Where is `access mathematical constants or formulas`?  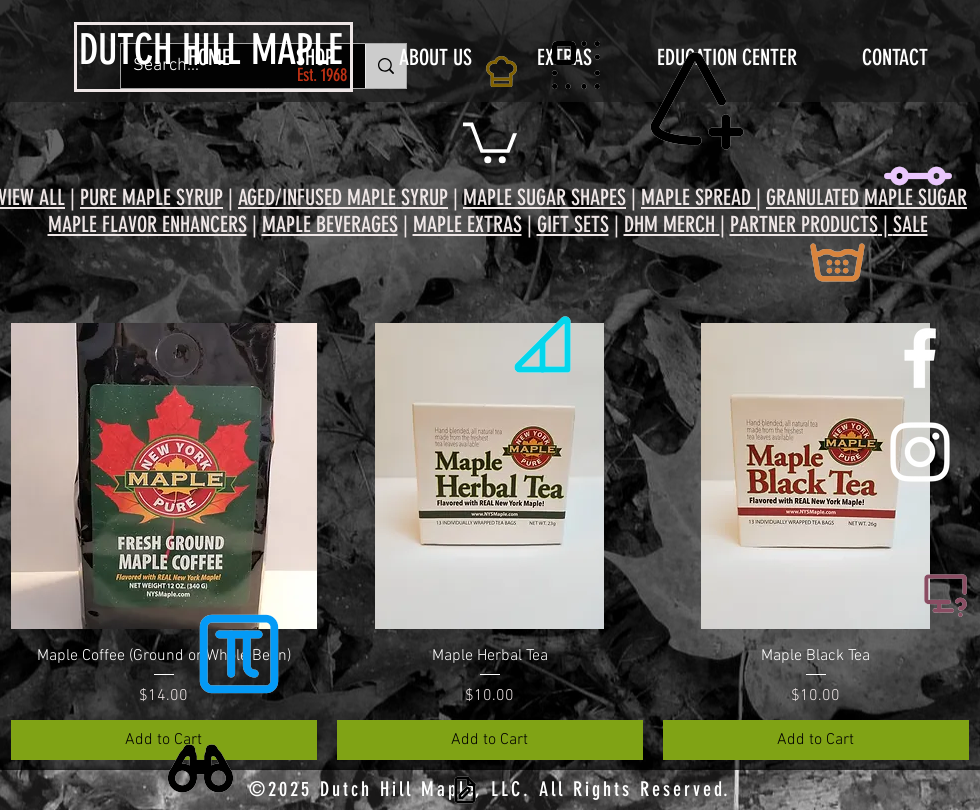
access mathematical constants or formulas is located at coordinates (239, 654).